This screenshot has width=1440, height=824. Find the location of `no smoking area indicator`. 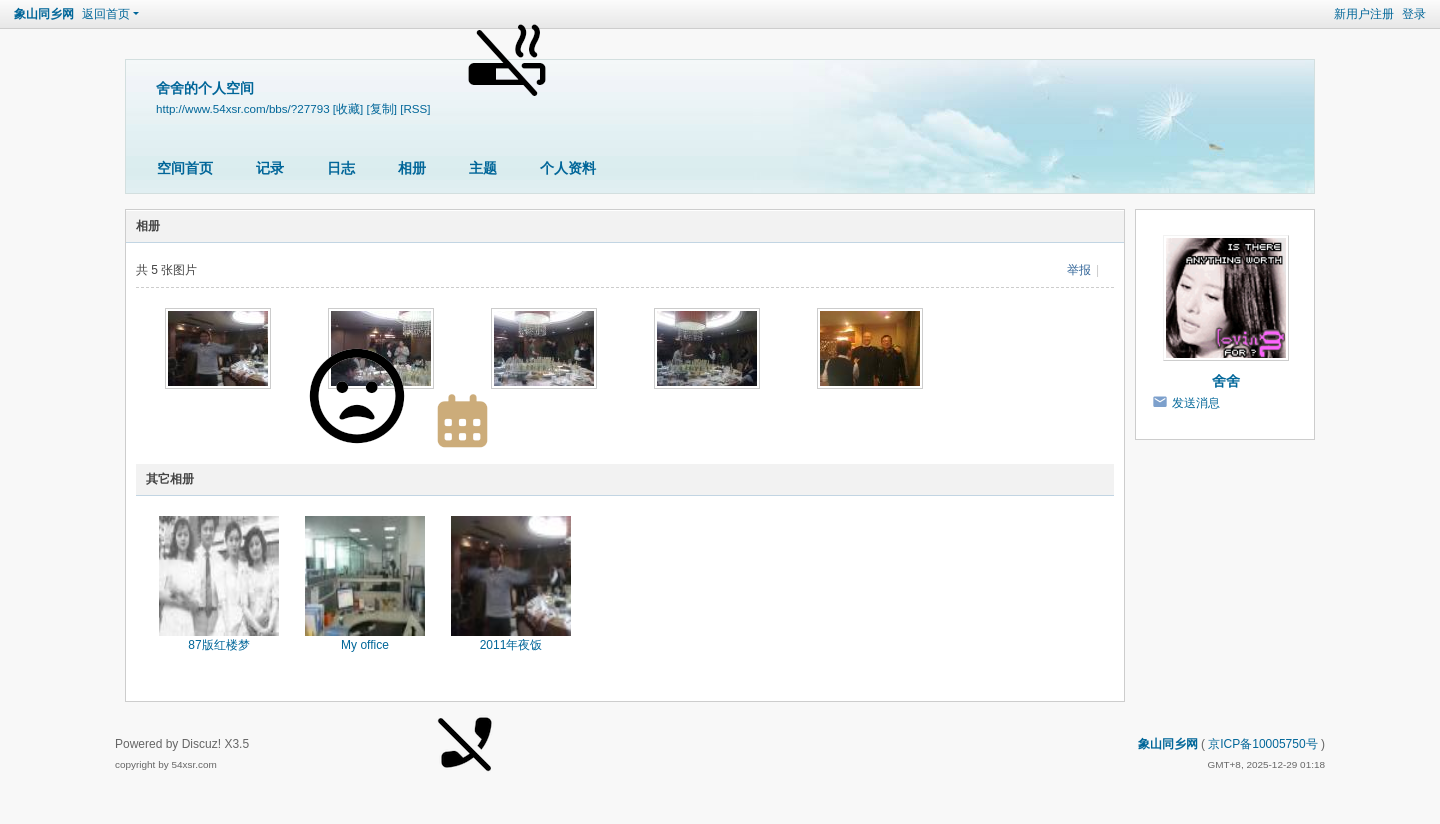

no smoking area indicator is located at coordinates (507, 63).